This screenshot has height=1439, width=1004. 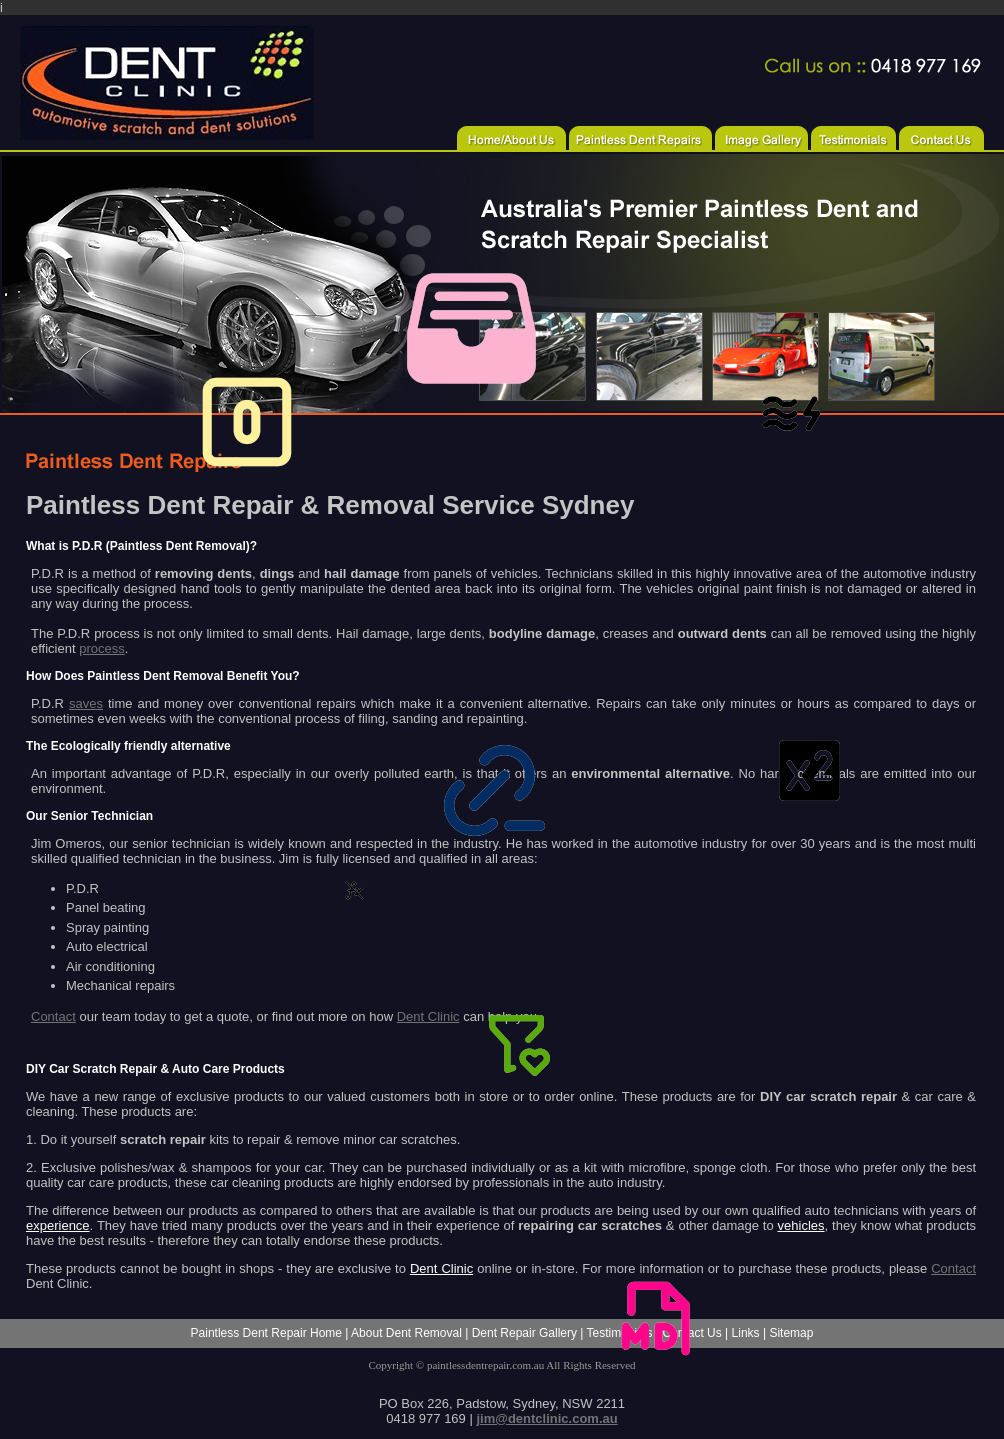 What do you see at coordinates (791, 413) in the screenshot?
I see `hydroelectric power generation` at bounding box center [791, 413].